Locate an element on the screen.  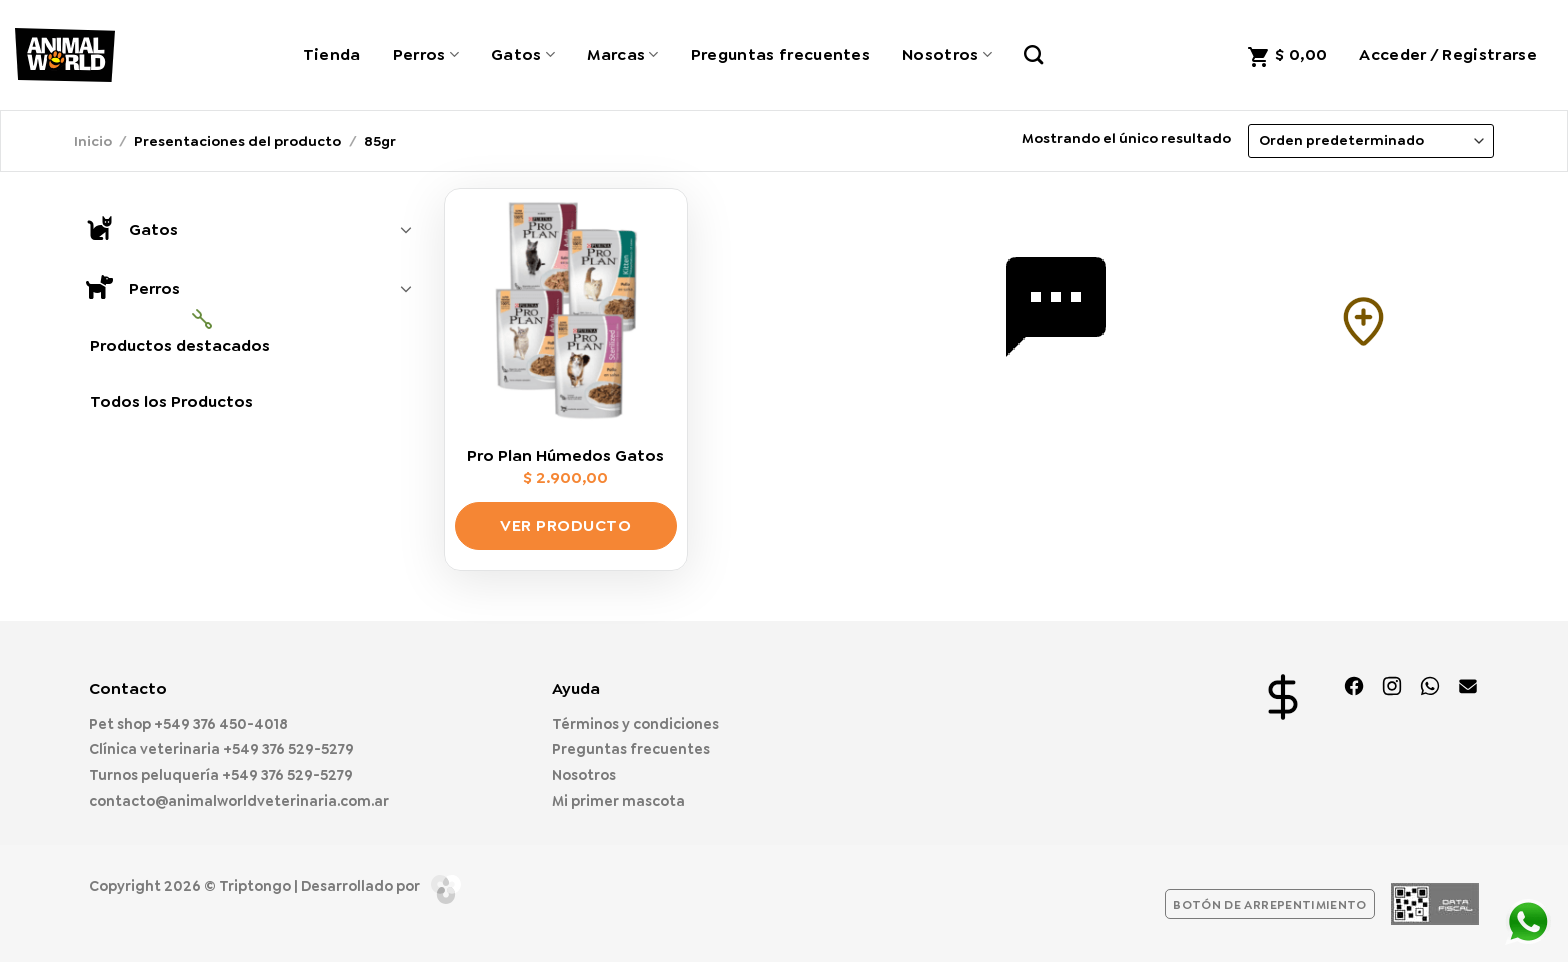
add a new location pin is located at coordinates (1363, 321).